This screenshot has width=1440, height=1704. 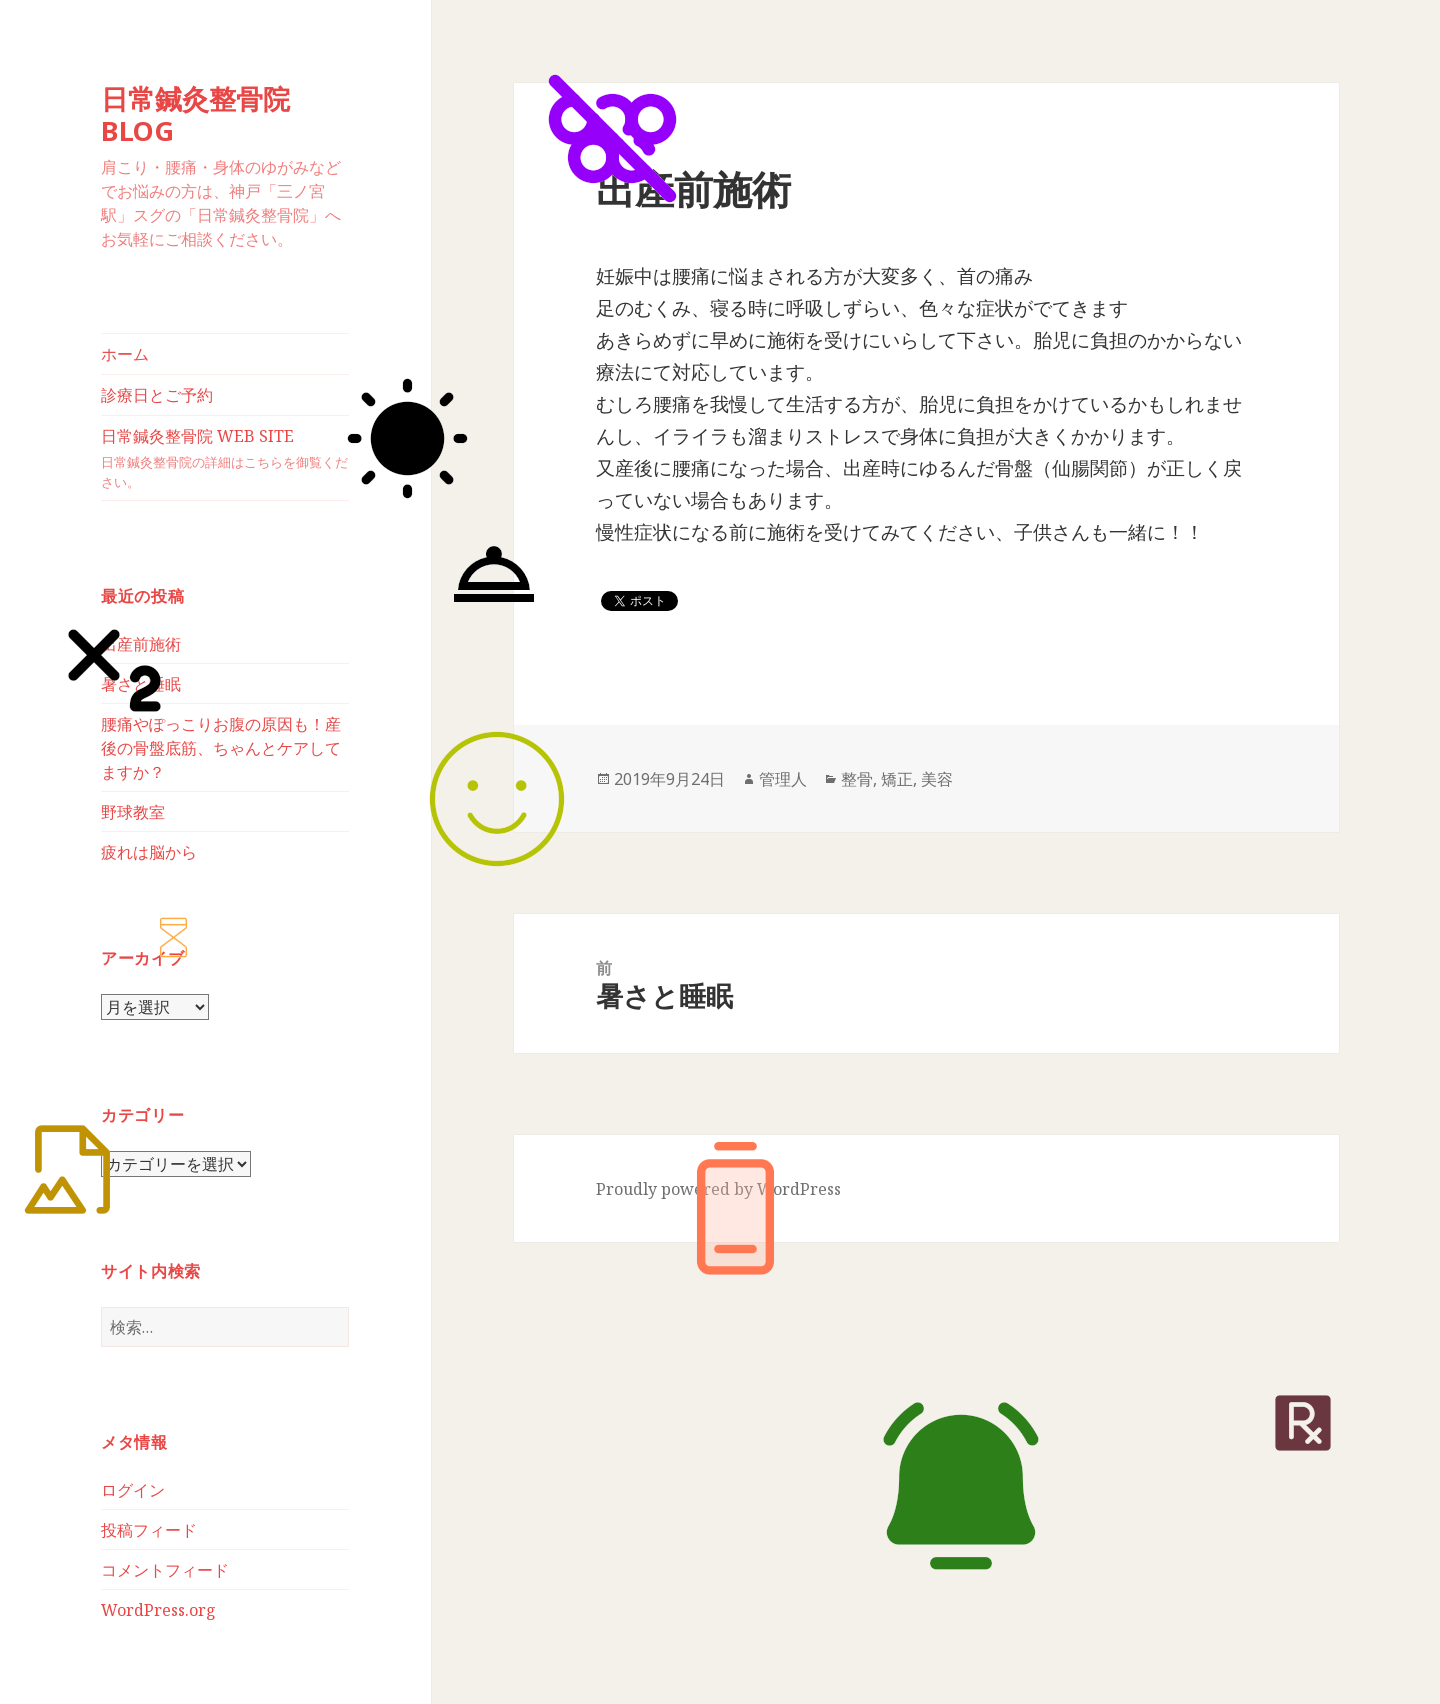 I want to click on indicates active notifications or alerts, so click(x=961, y=1489).